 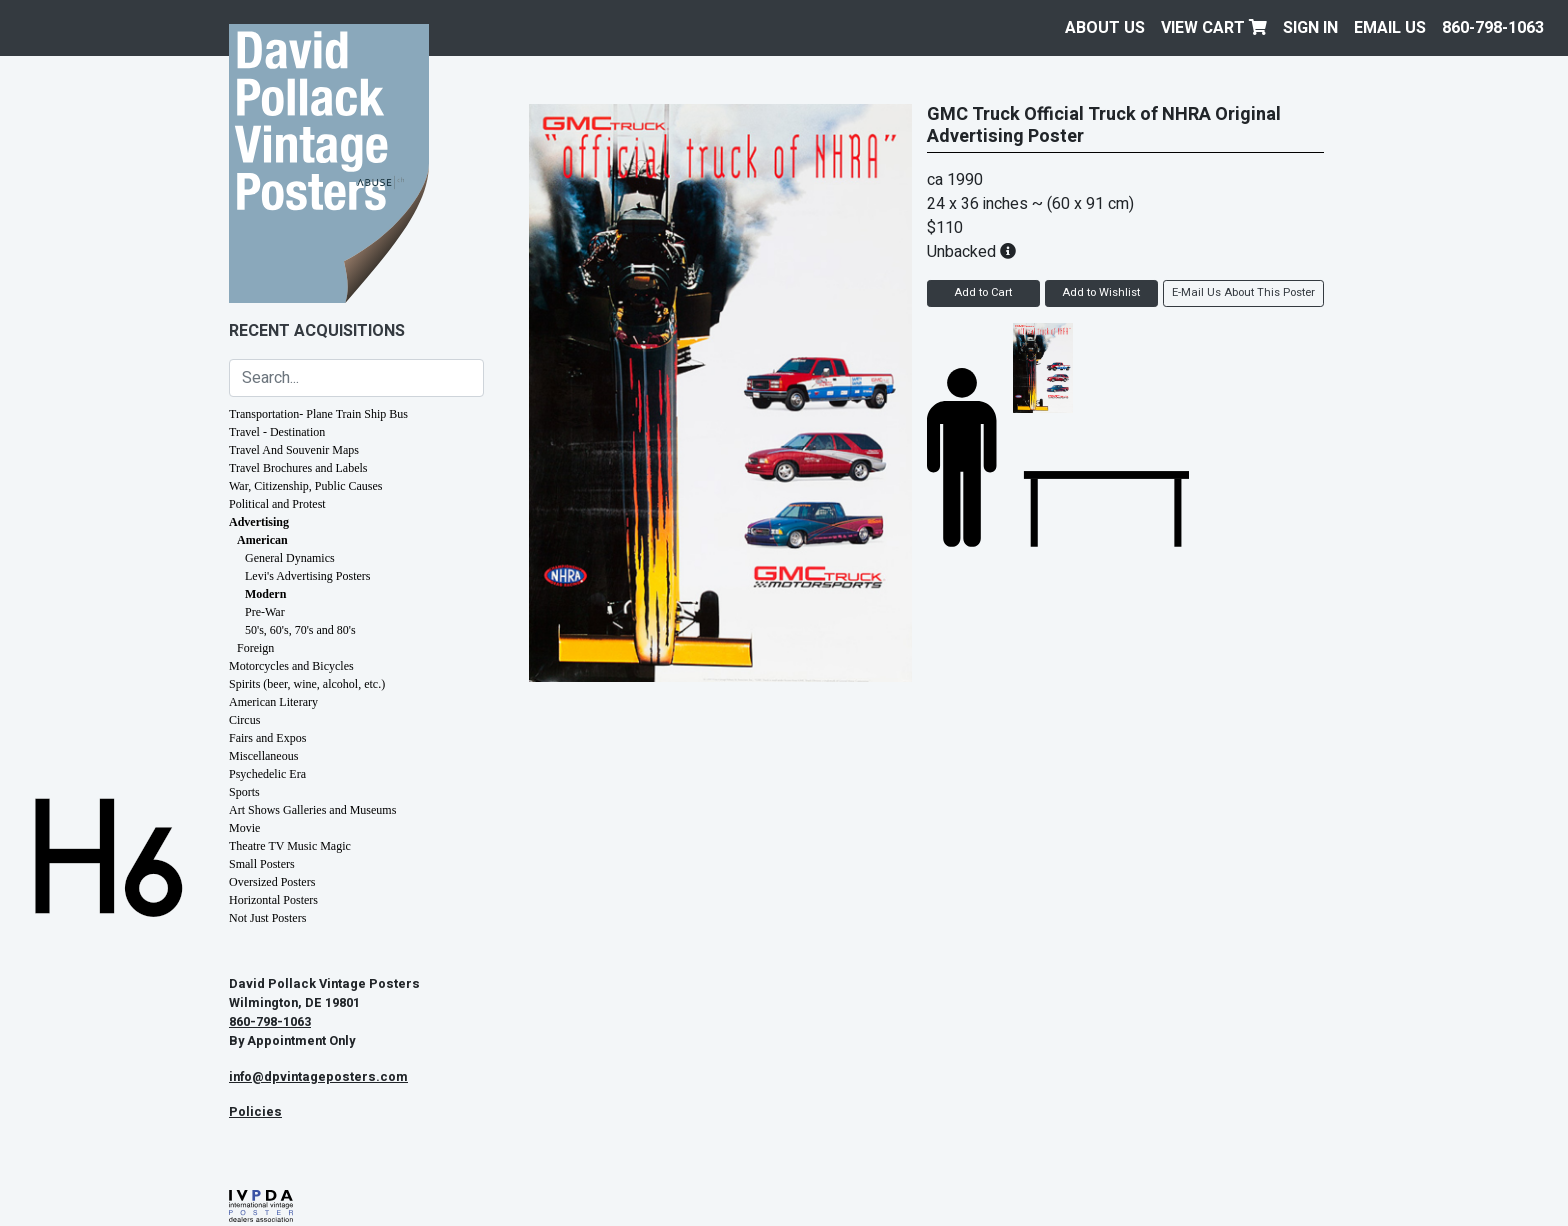 I want to click on format text as heading level 6, so click(x=107, y=856).